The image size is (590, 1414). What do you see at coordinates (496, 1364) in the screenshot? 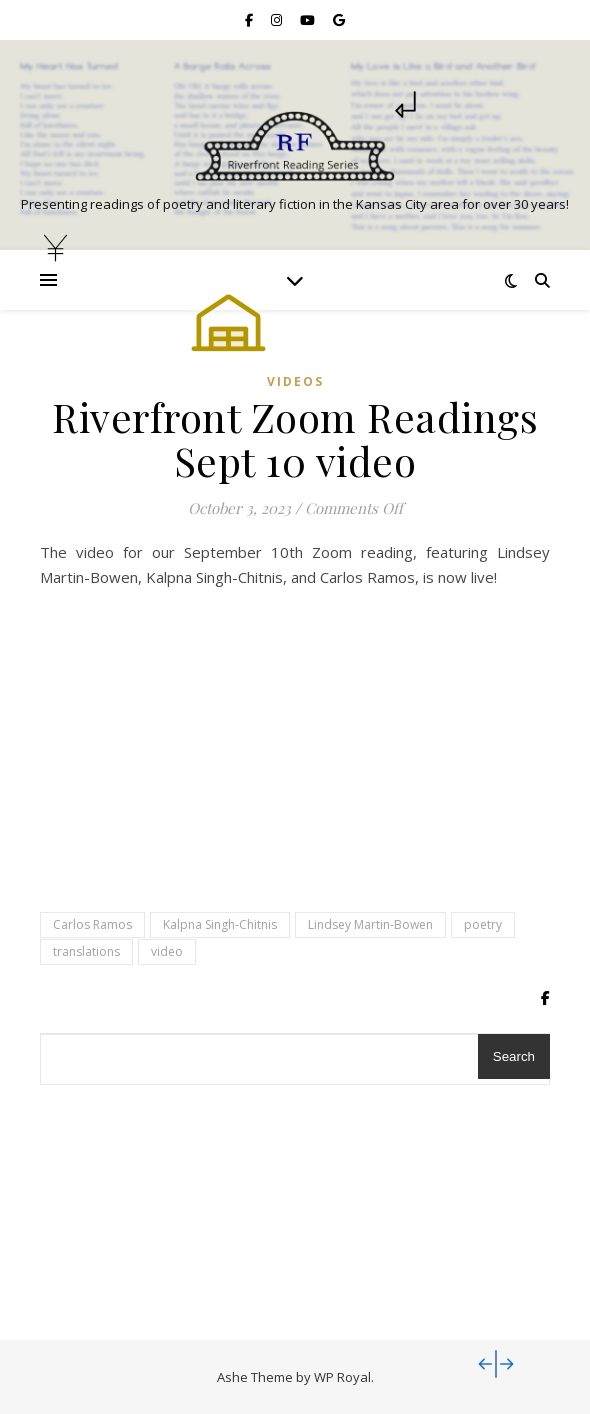
I see `expand content horizontally` at bounding box center [496, 1364].